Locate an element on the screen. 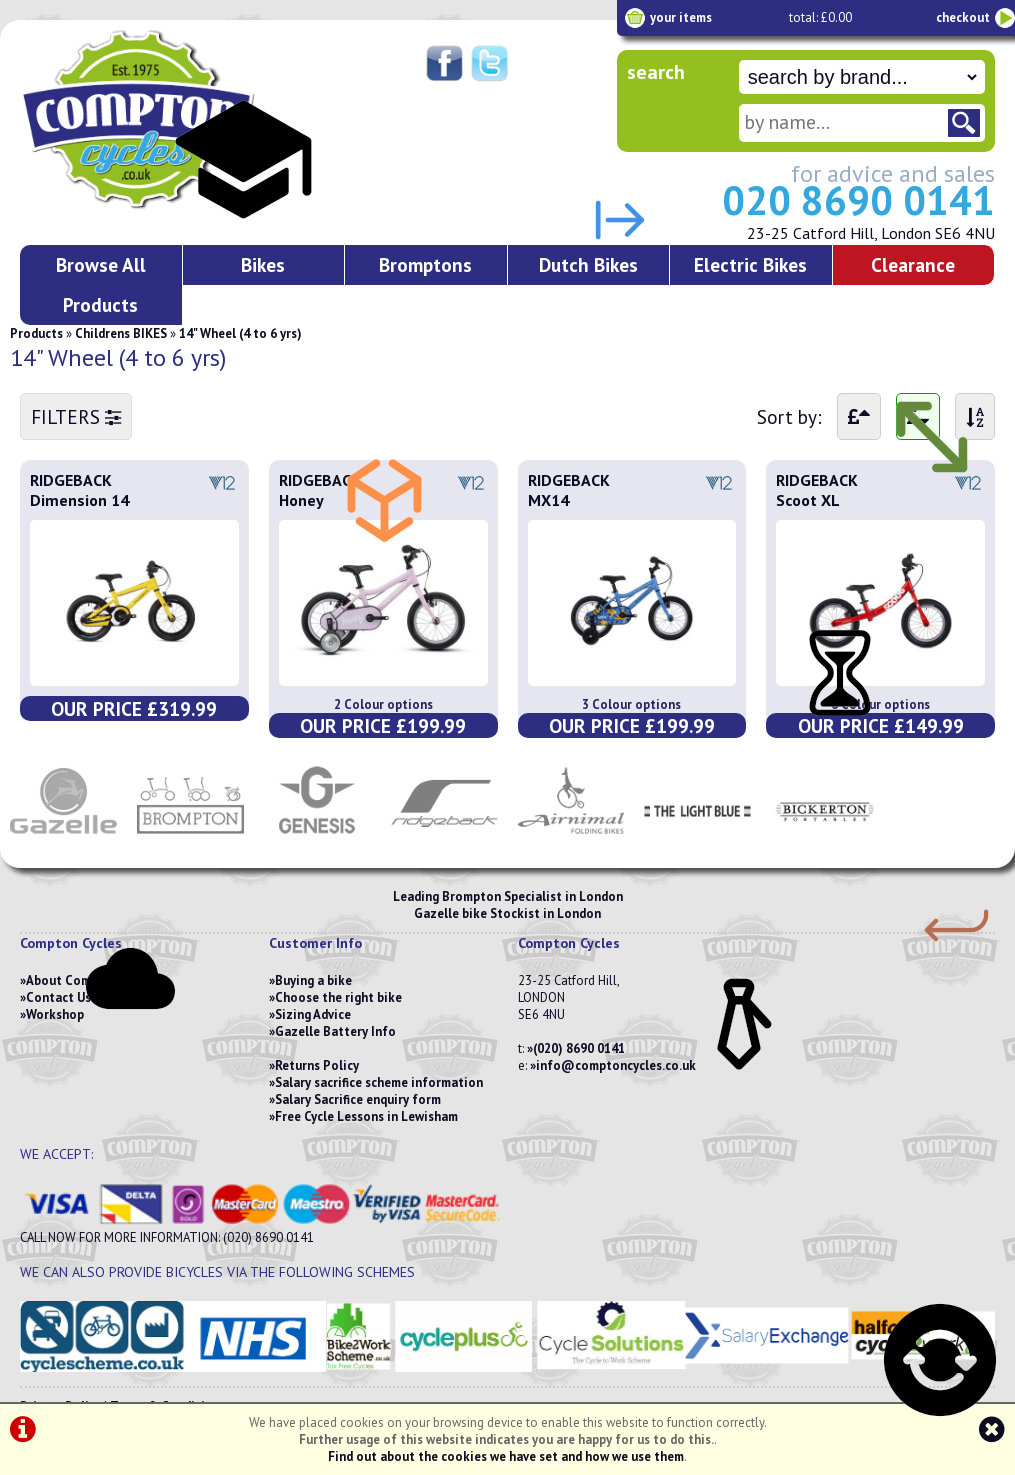 The width and height of the screenshot is (1015, 1475). resize element diagonally is located at coordinates (932, 437).